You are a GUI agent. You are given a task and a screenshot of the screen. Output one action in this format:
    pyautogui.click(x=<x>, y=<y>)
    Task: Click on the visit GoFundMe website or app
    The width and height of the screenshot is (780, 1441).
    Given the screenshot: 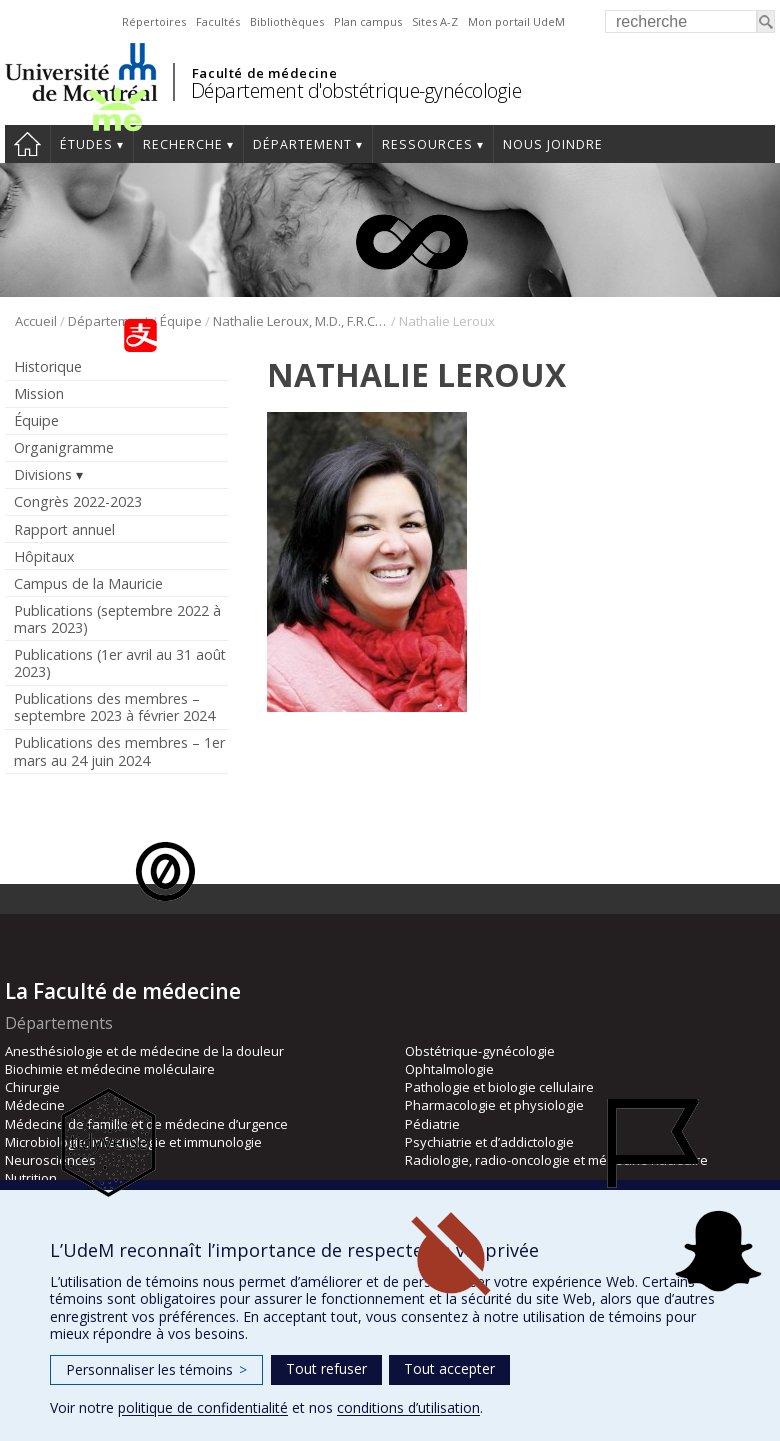 What is the action you would take?
    pyautogui.click(x=117, y=109)
    